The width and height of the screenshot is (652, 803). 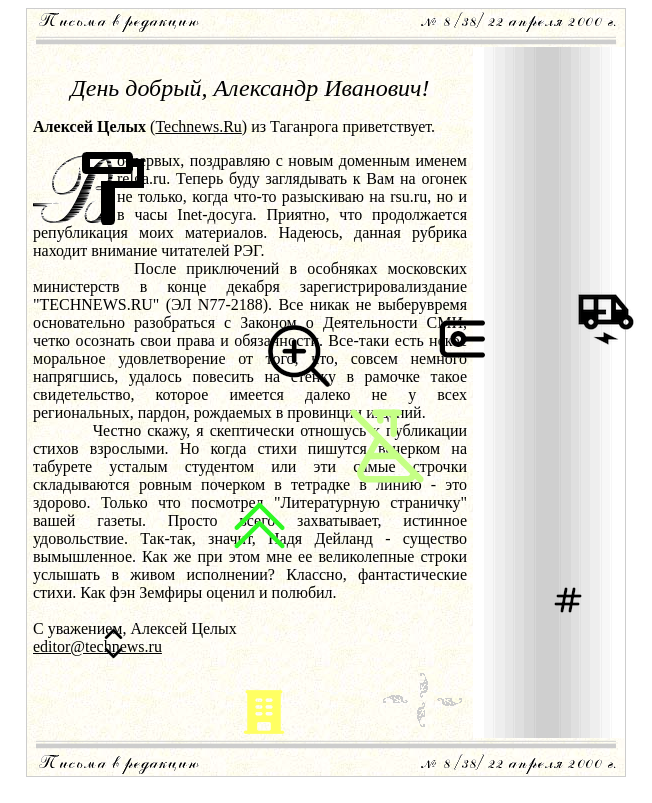 I want to click on disable lab or experimental features, so click(x=387, y=446).